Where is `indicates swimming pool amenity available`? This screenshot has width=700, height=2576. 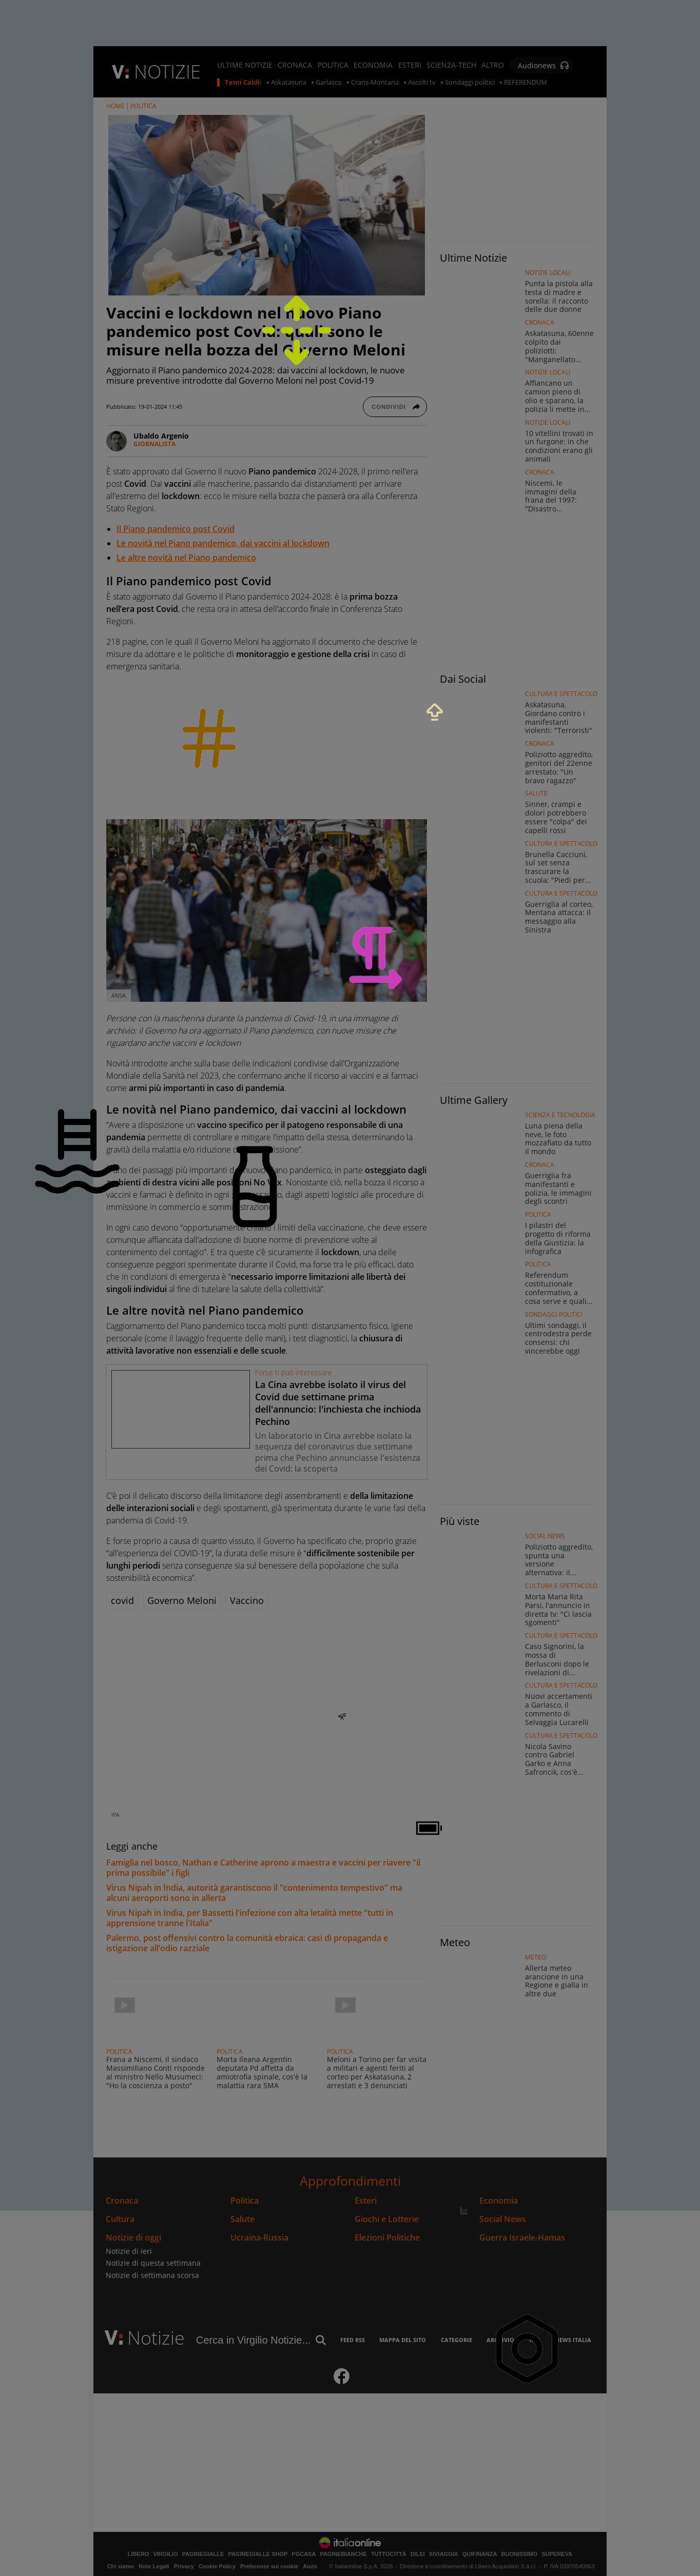 indicates swimming pool amenity available is located at coordinates (77, 1151).